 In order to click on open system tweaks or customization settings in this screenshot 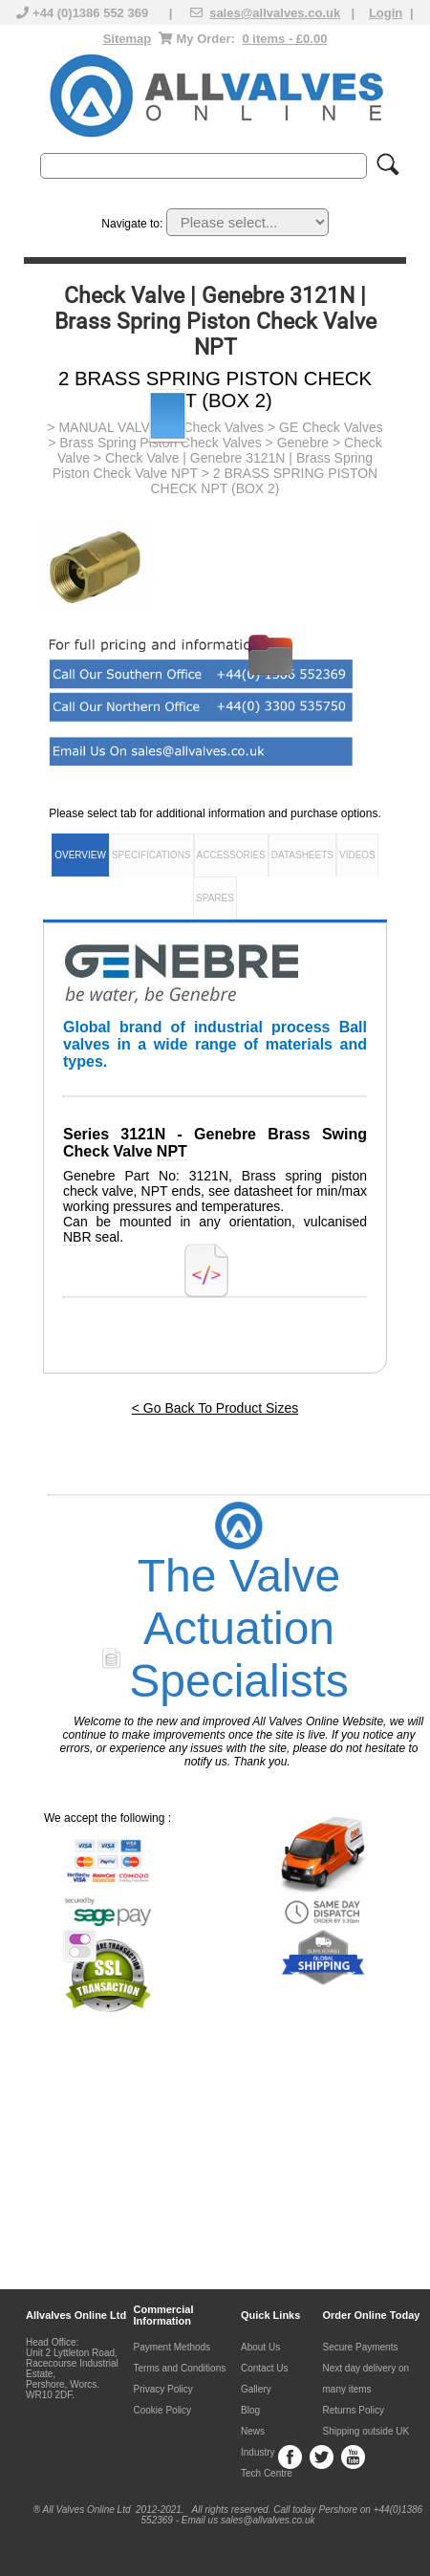, I will do `click(79, 1945)`.